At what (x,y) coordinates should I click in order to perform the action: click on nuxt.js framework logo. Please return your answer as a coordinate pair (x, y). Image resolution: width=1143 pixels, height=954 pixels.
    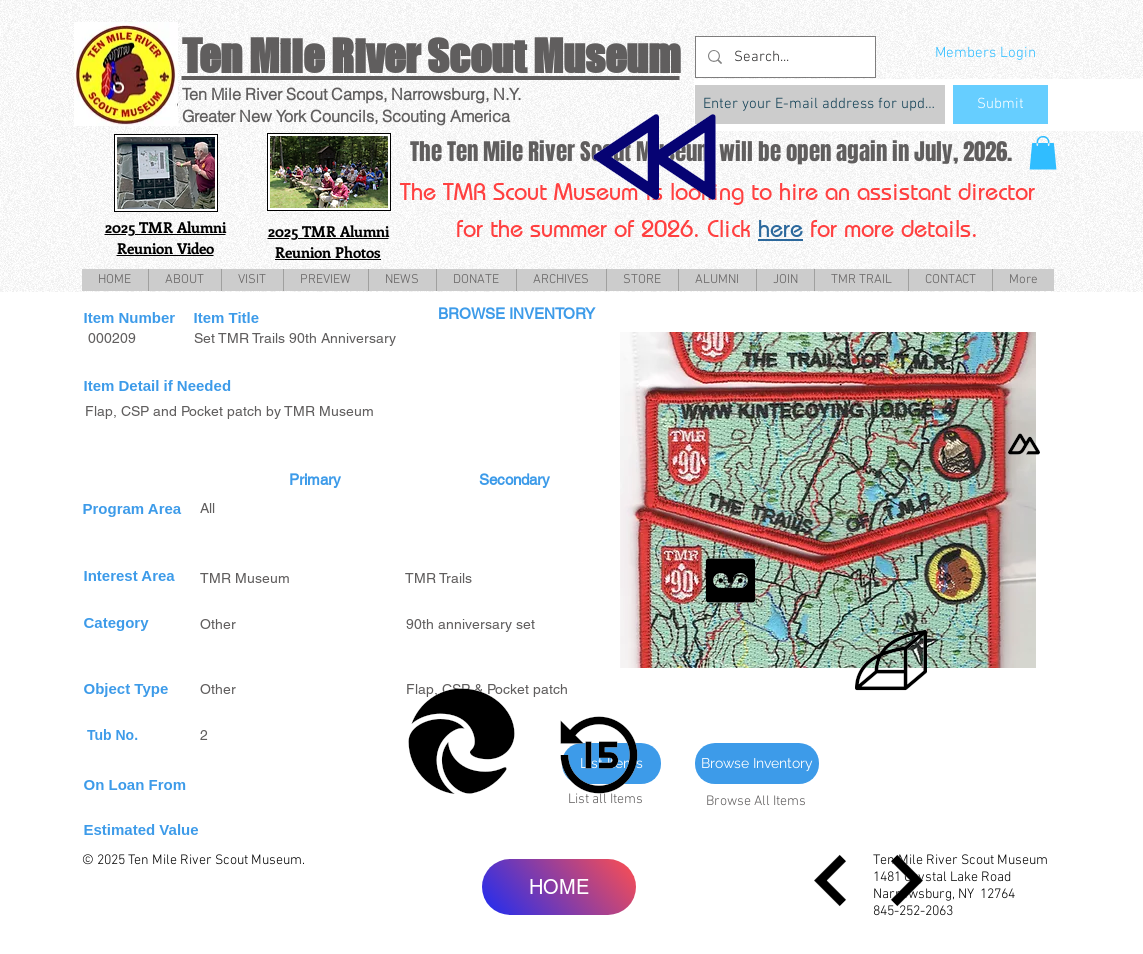
    Looking at the image, I should click on (1024, 444).